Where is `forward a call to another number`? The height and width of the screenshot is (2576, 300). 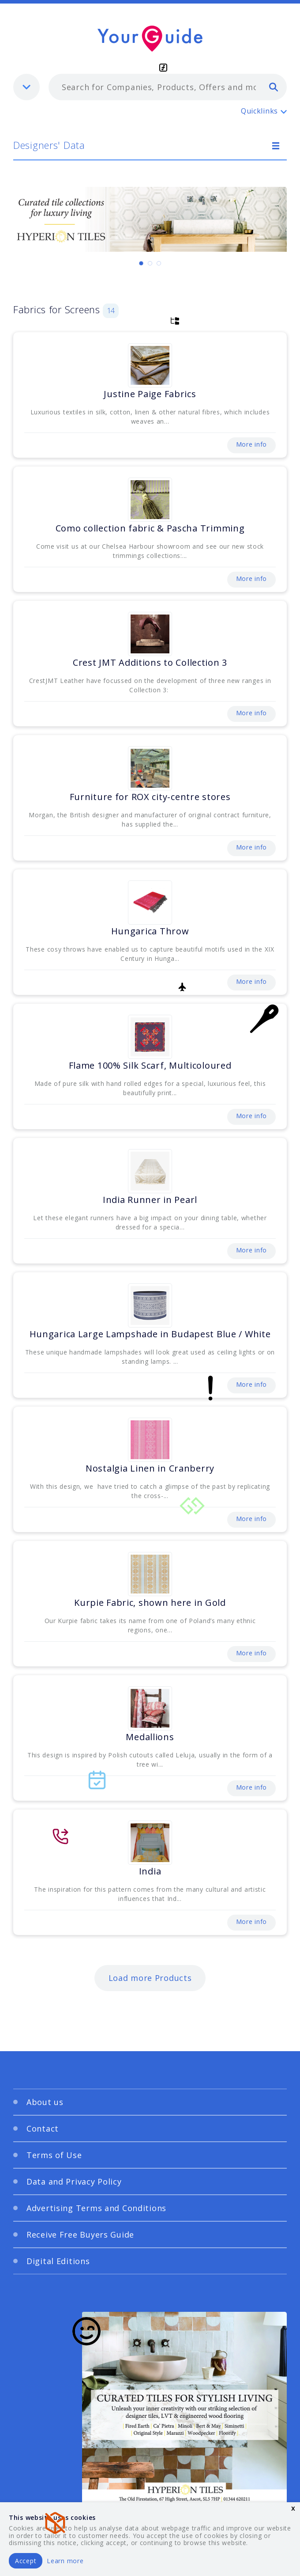 forward a call to another number is located at coordinates (60, 1836).